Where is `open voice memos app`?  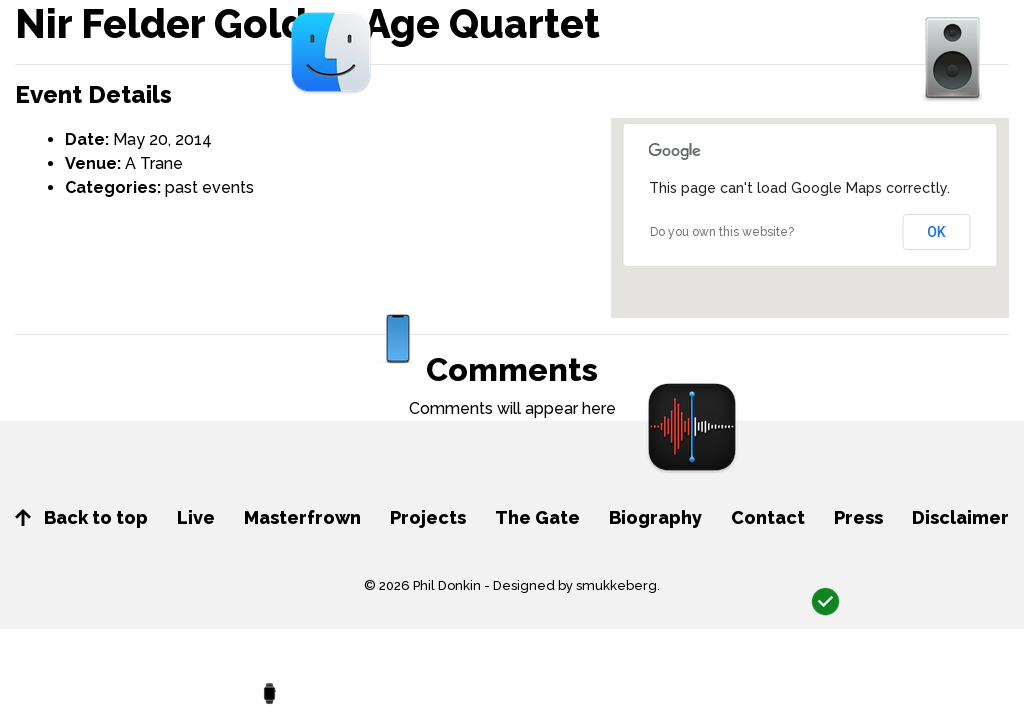
open voice memos app is located at coordinates (692, 427).